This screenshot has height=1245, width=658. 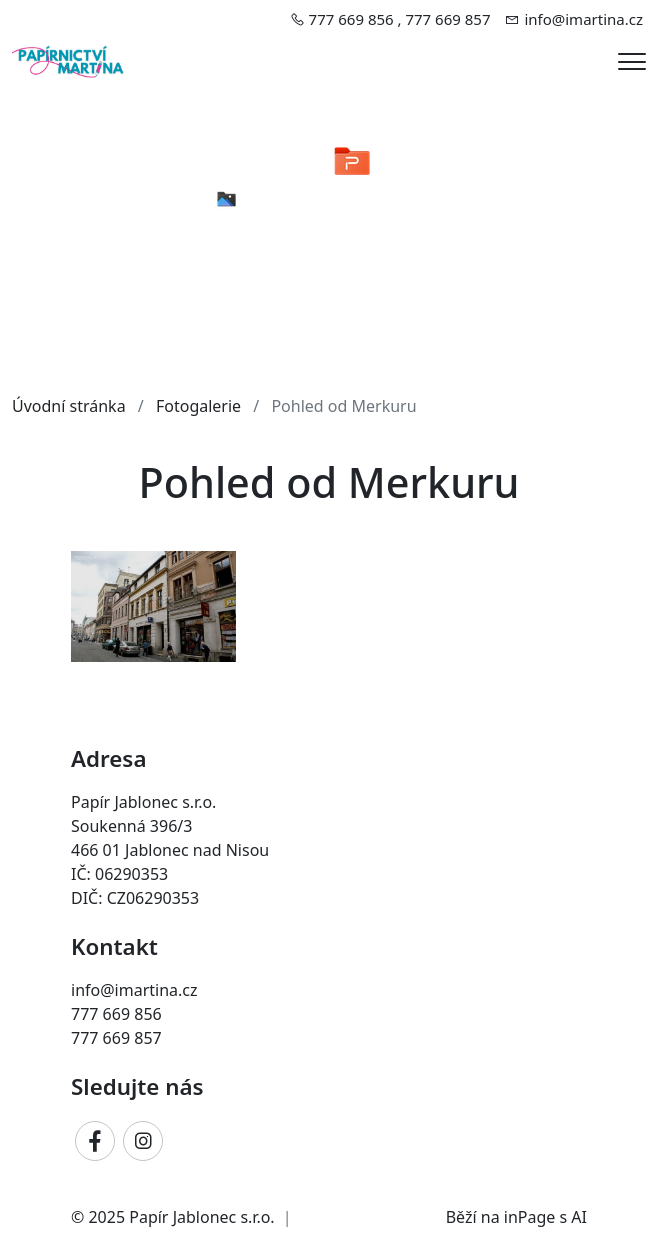 What do you see at coordinates (352, 162) in the screenshot?
I see `open folder containing WPS presentation files` at bounding box center [352, 162].